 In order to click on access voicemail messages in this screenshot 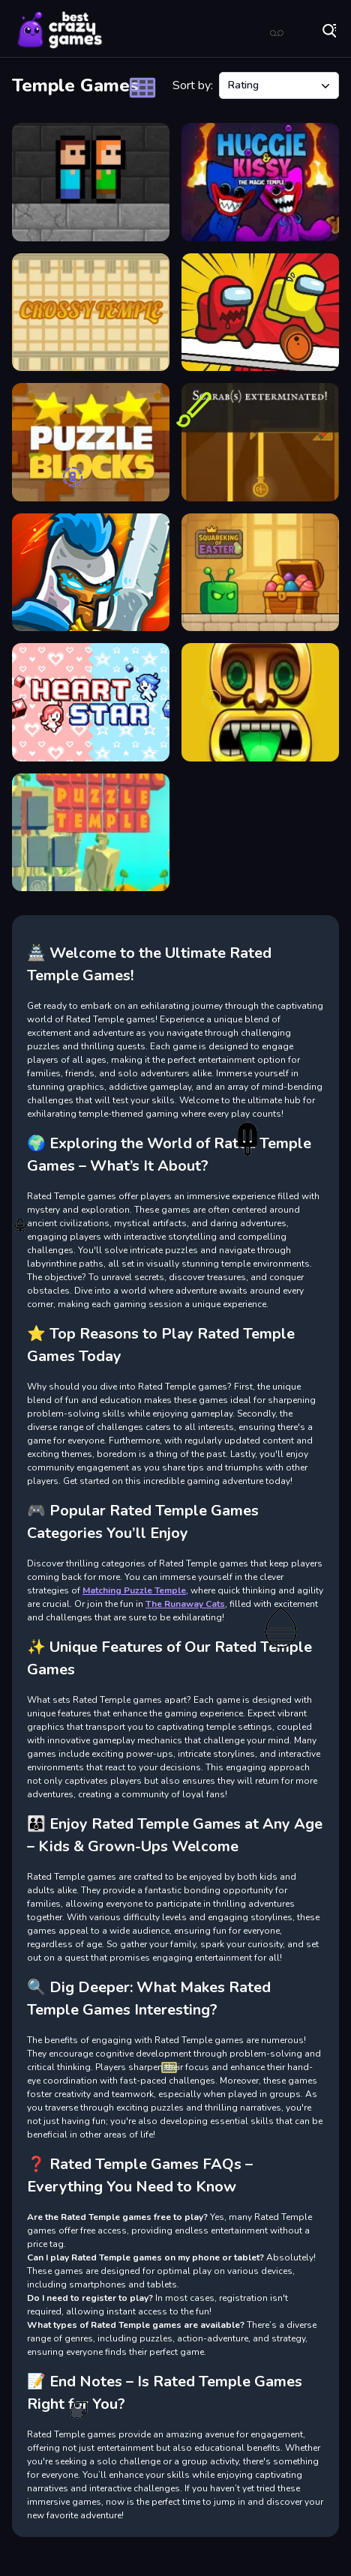, I will do `click(277, 33)`.